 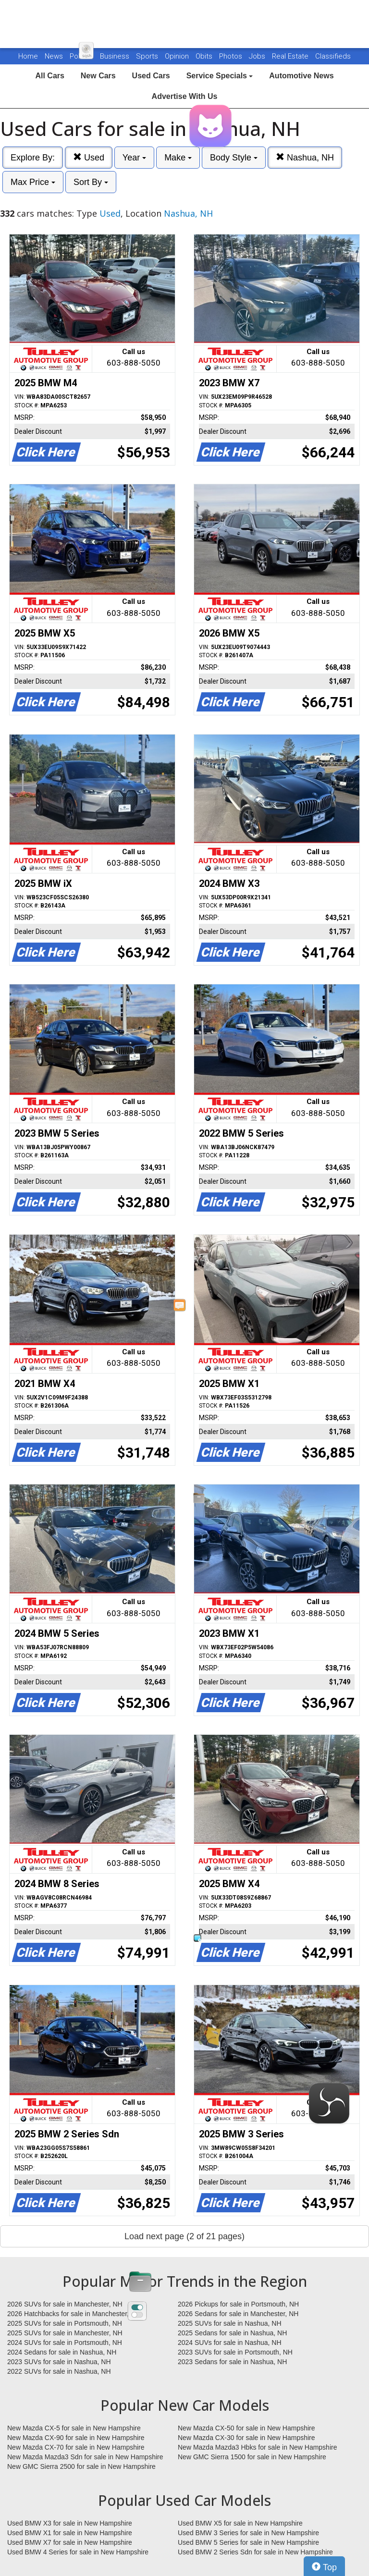 I want to click on open remote desktop app, so click(x=197, y=1938).